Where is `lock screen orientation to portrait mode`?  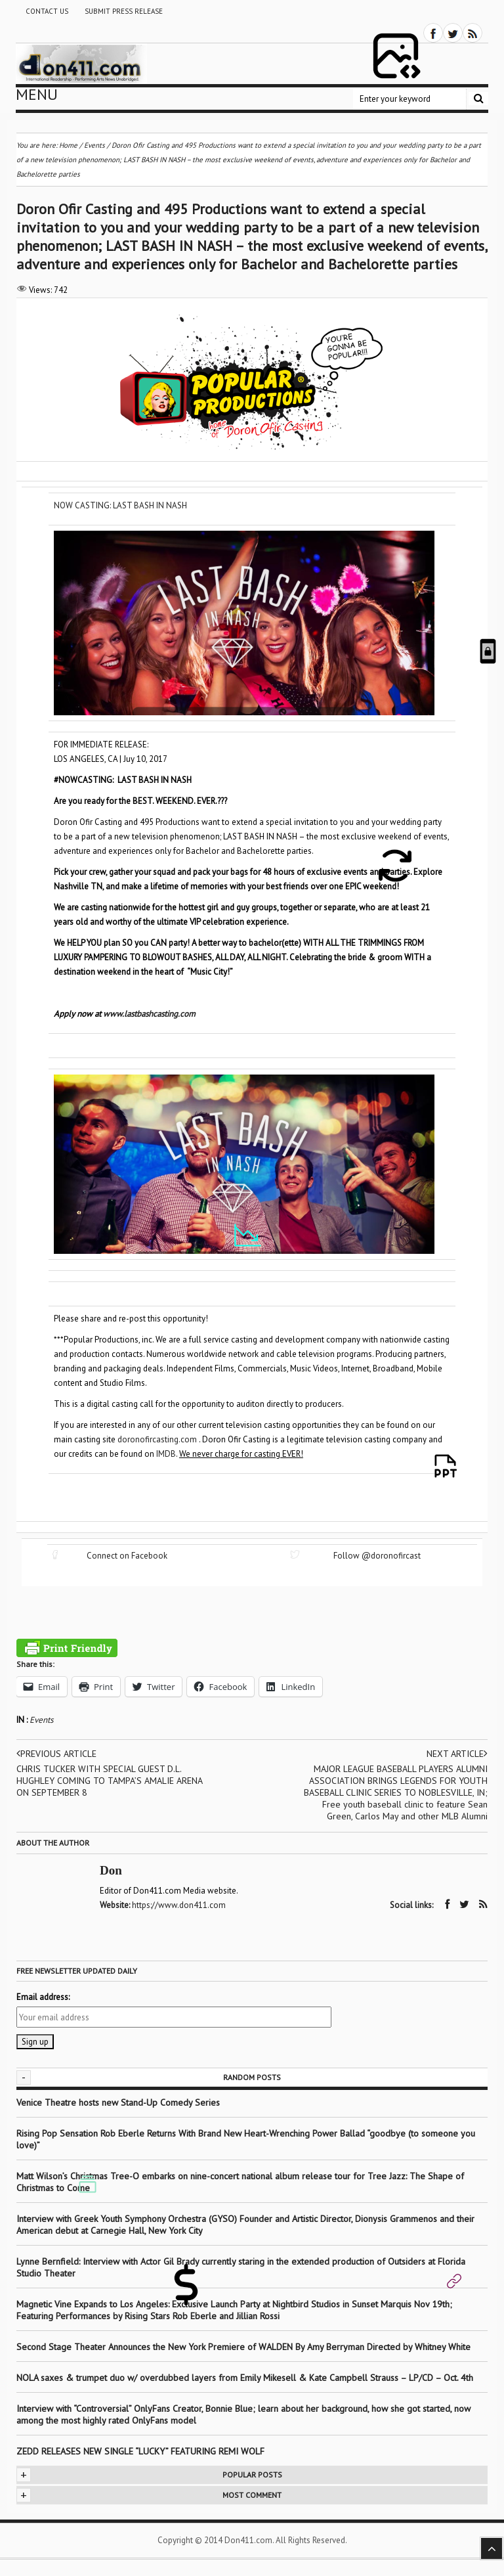
lock screen orientation to portrait mode is located at coordinates (488, 651).